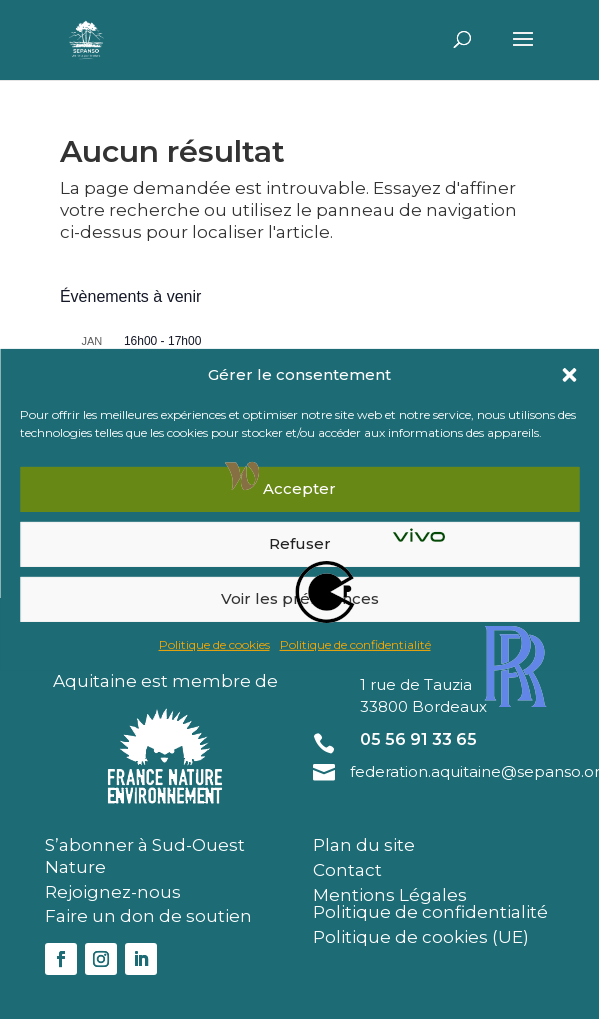 The image size is (599, 1019). I want to click on vivo brand logo, so click(419, 535).